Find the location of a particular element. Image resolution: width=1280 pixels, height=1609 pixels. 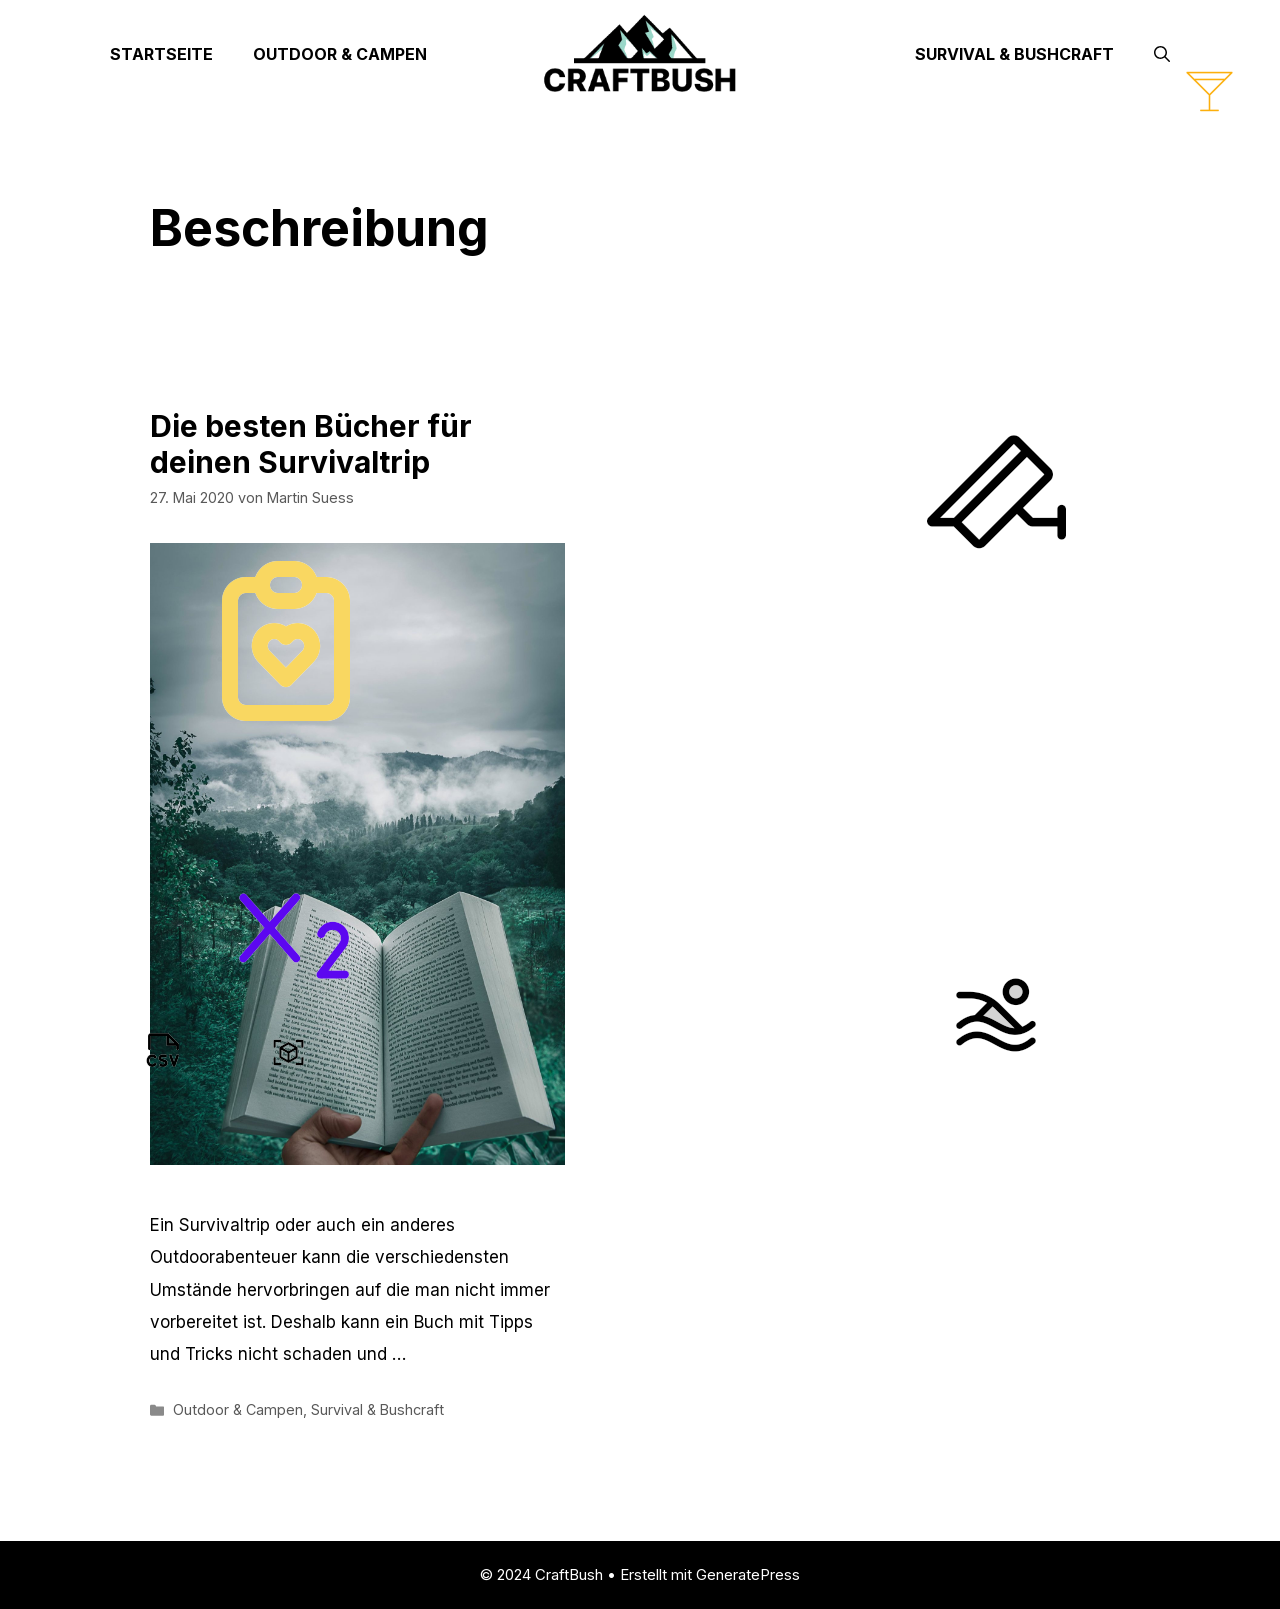

open or view a CSV file is located at coordinates (163, 1051).